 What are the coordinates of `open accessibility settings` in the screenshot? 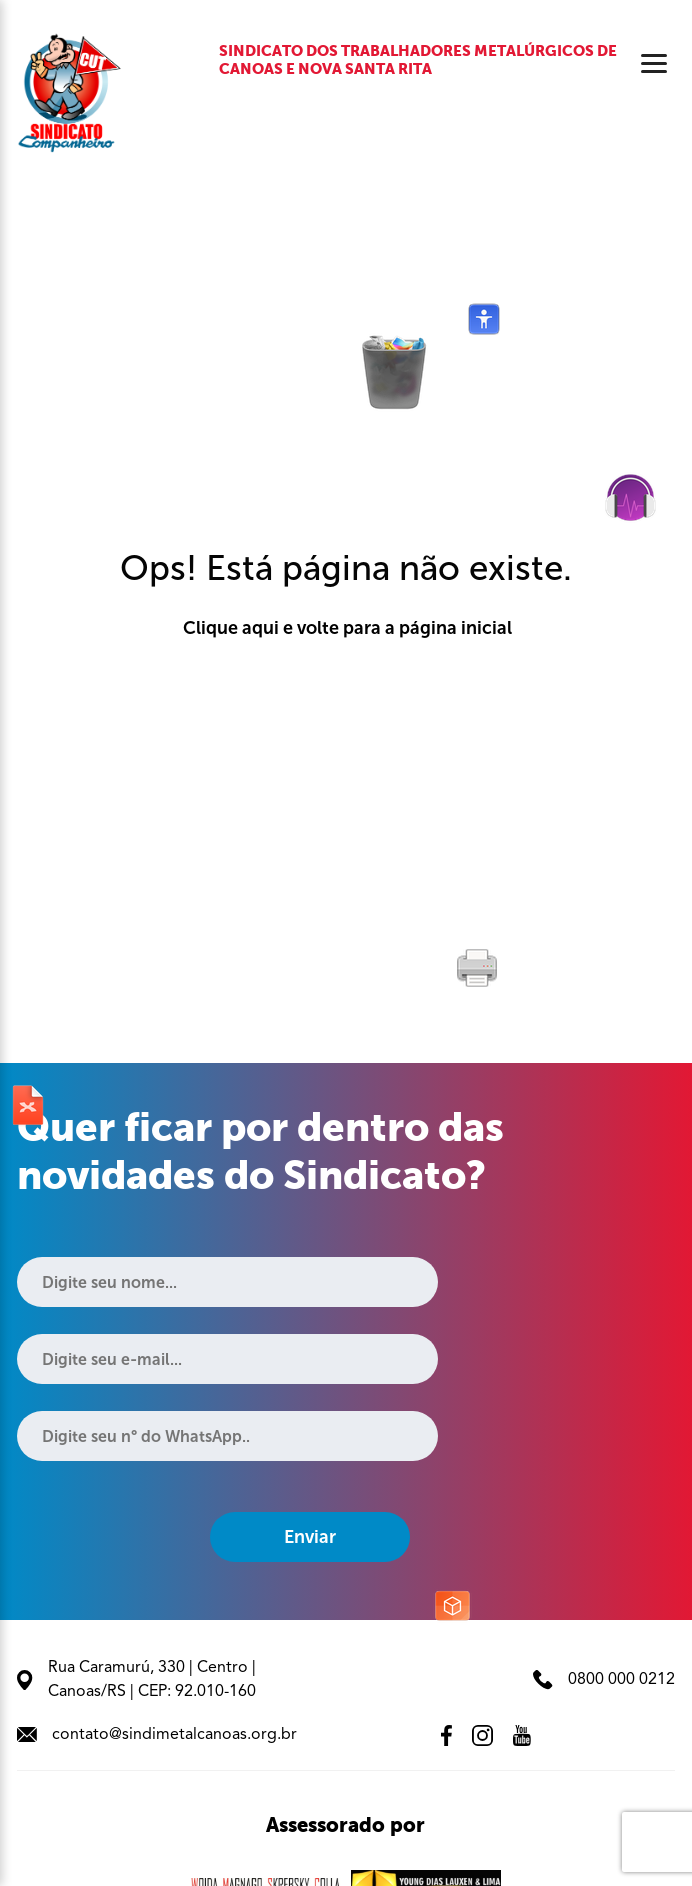 It's located at (484, 319).